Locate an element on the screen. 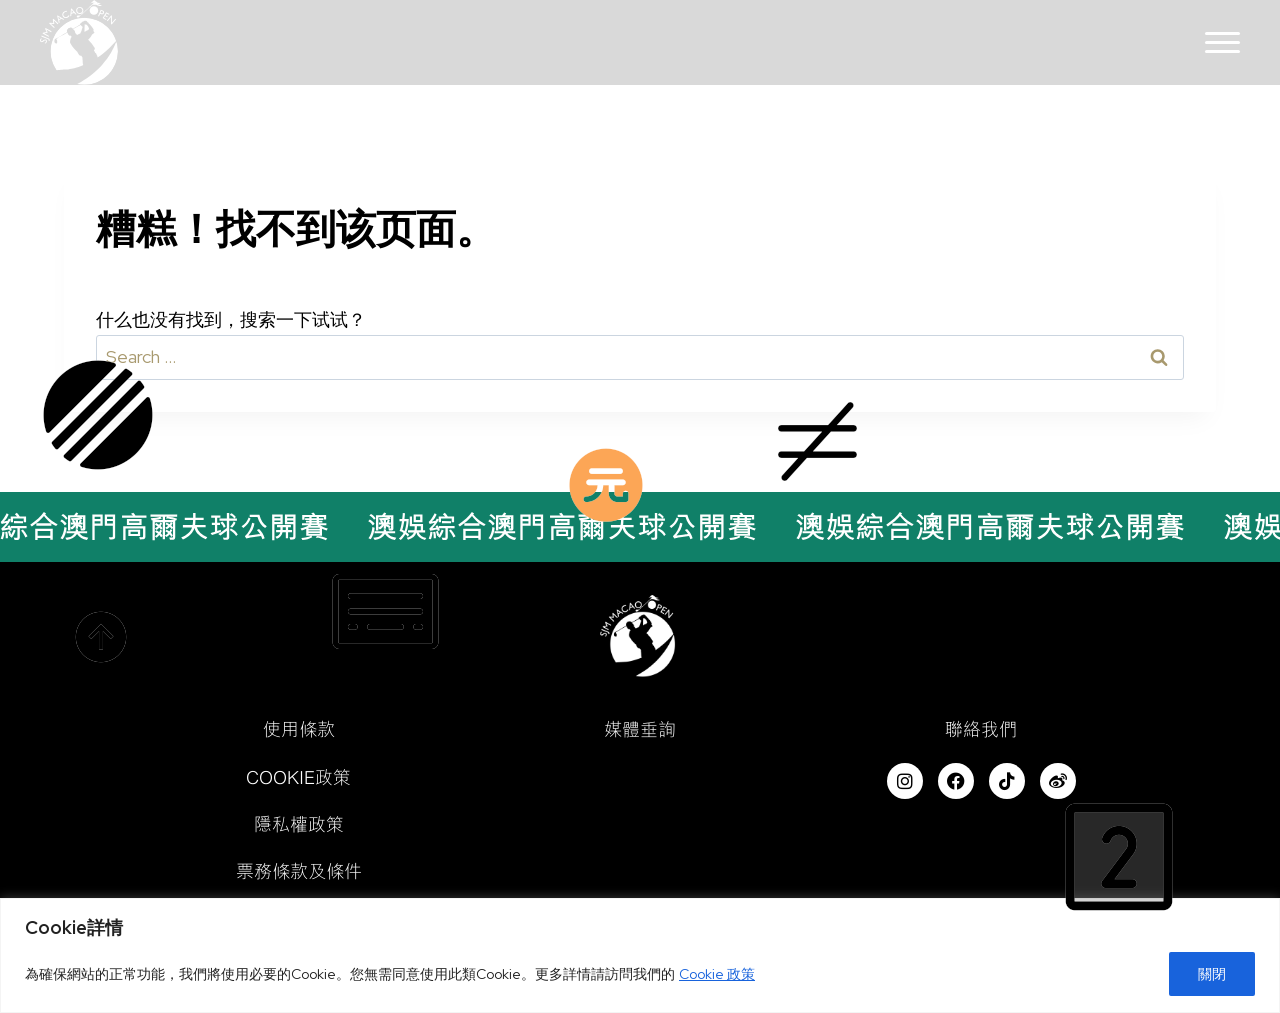  chinese yuan currency indicator is located at coordinates (606, 488).